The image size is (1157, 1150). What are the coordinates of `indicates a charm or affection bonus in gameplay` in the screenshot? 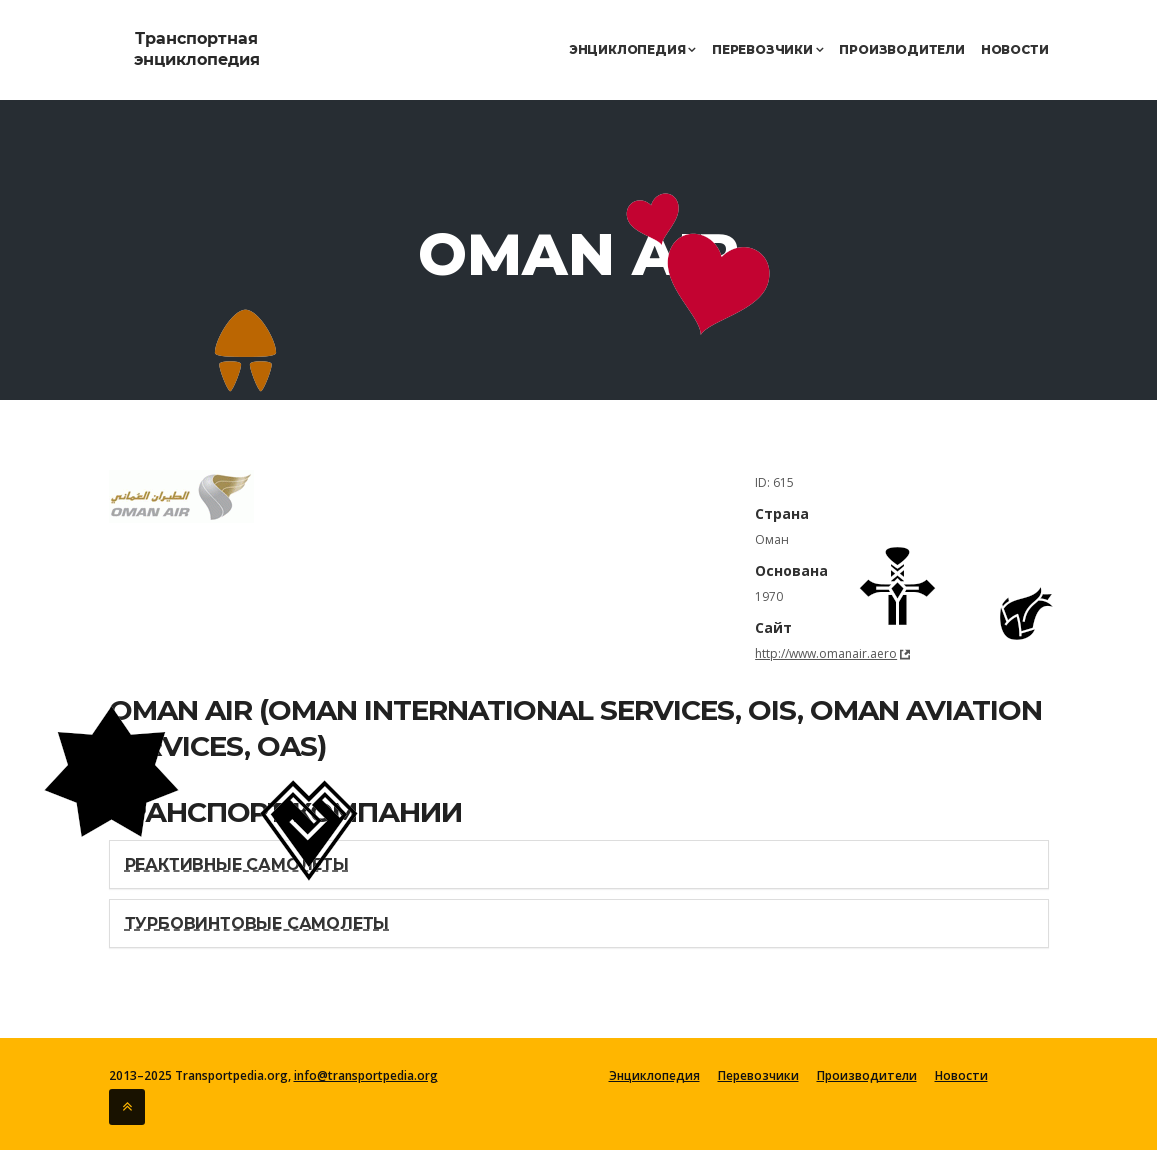 It's located at (698, 264).